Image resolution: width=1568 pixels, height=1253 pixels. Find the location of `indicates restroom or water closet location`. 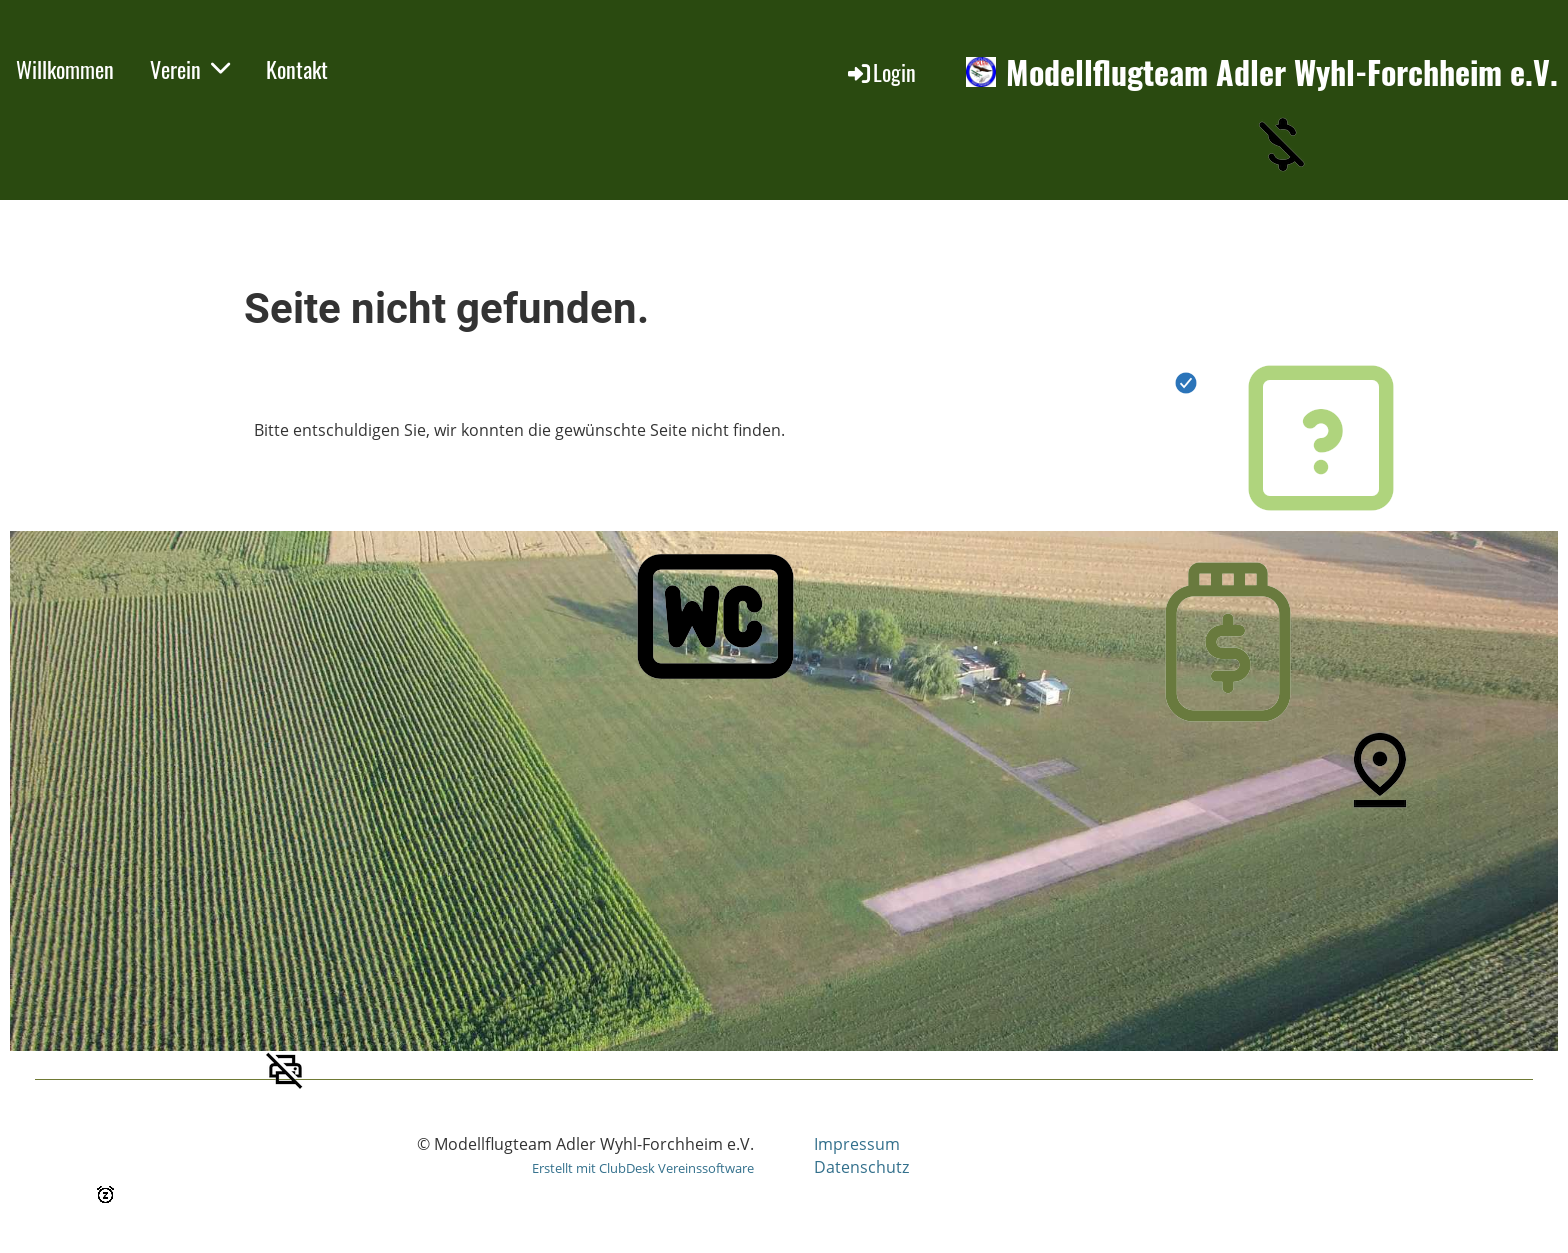

indicates restroom or water closet location is located at coordinates (715, 616).